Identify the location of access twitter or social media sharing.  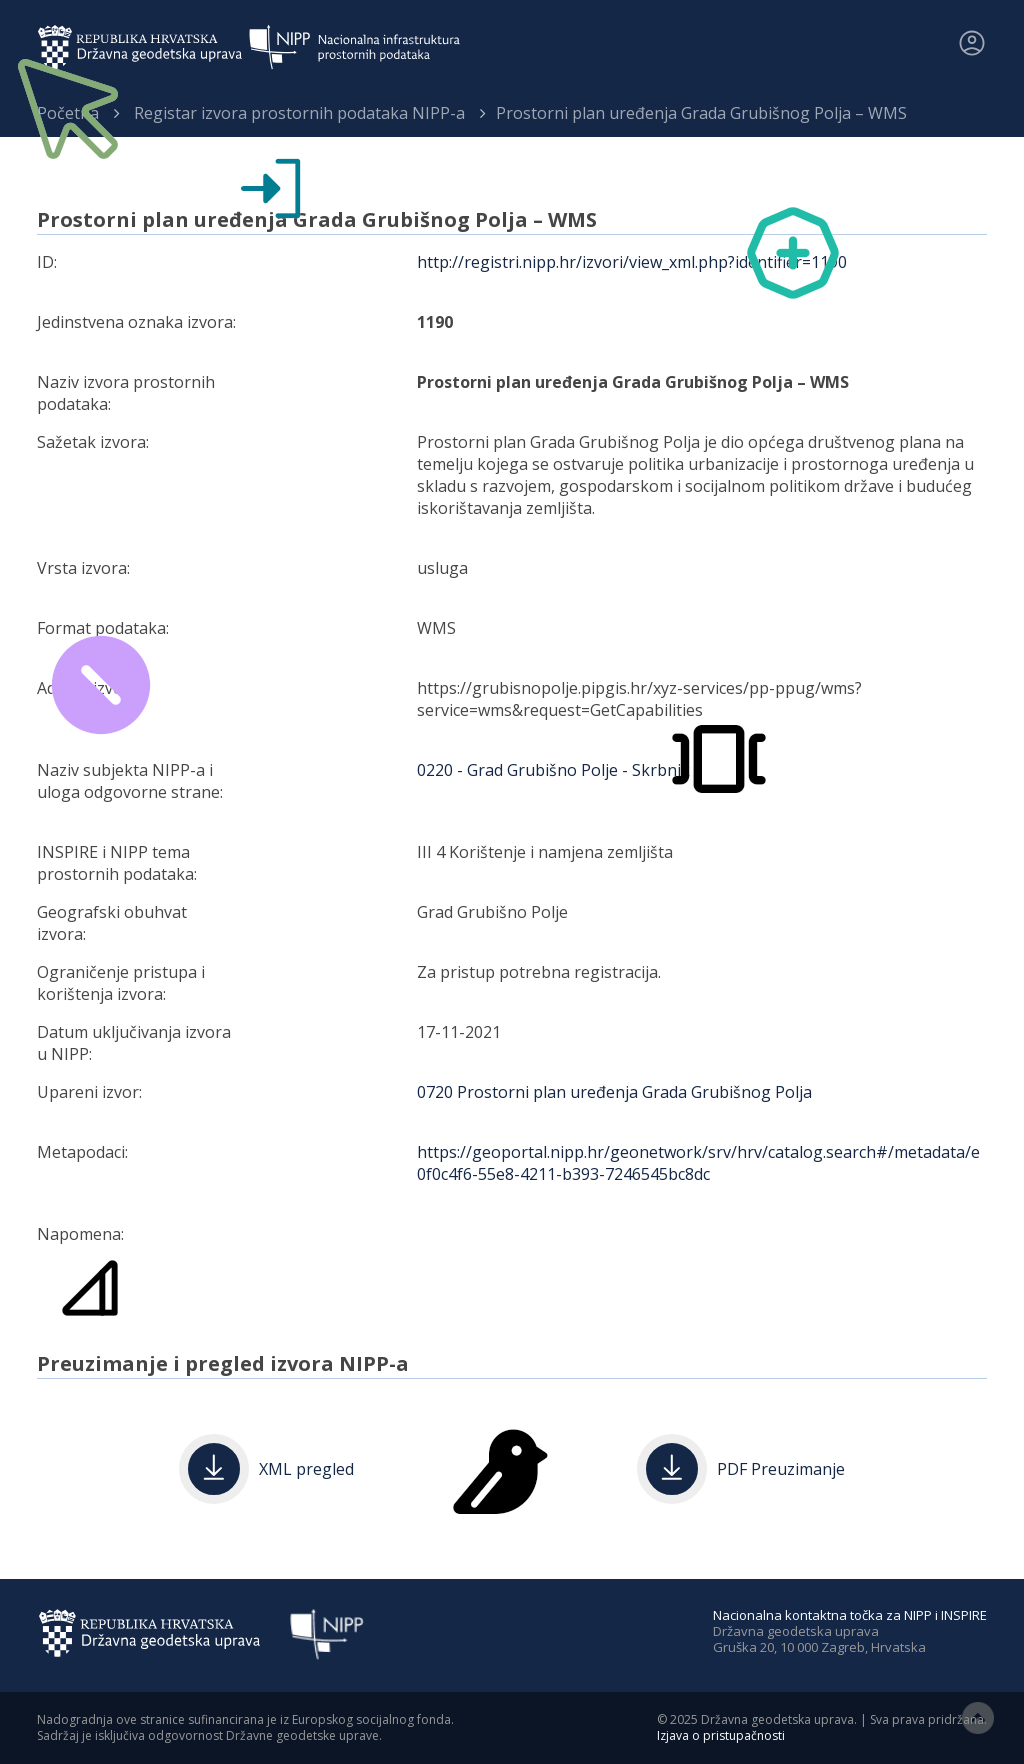
(502, 1475).